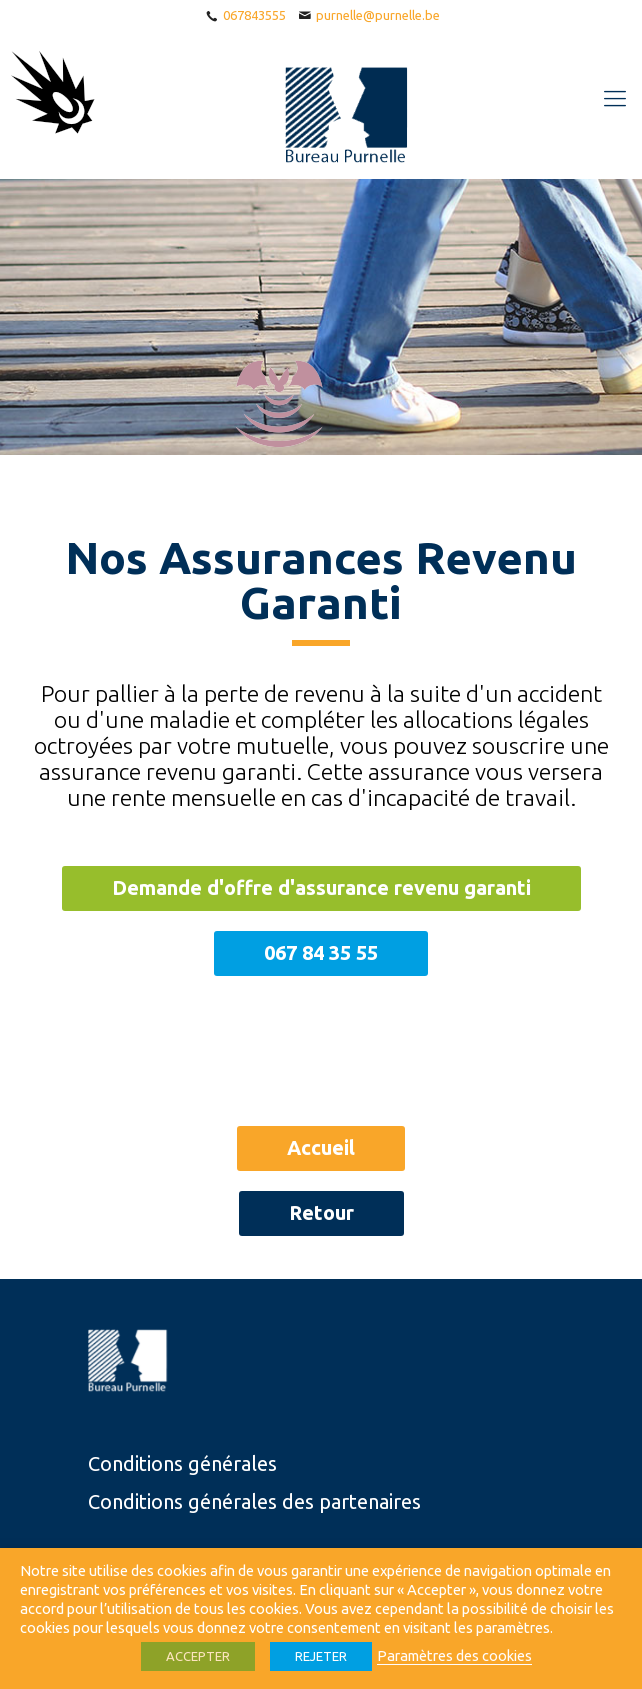 Image resolution: width=642 pixels, height=1689 pixels. What do you see at coordinates (51, 91) in the screenshot?
I see `indicates a falling or dropping object in gameplay` at bounding box center [51, 91].